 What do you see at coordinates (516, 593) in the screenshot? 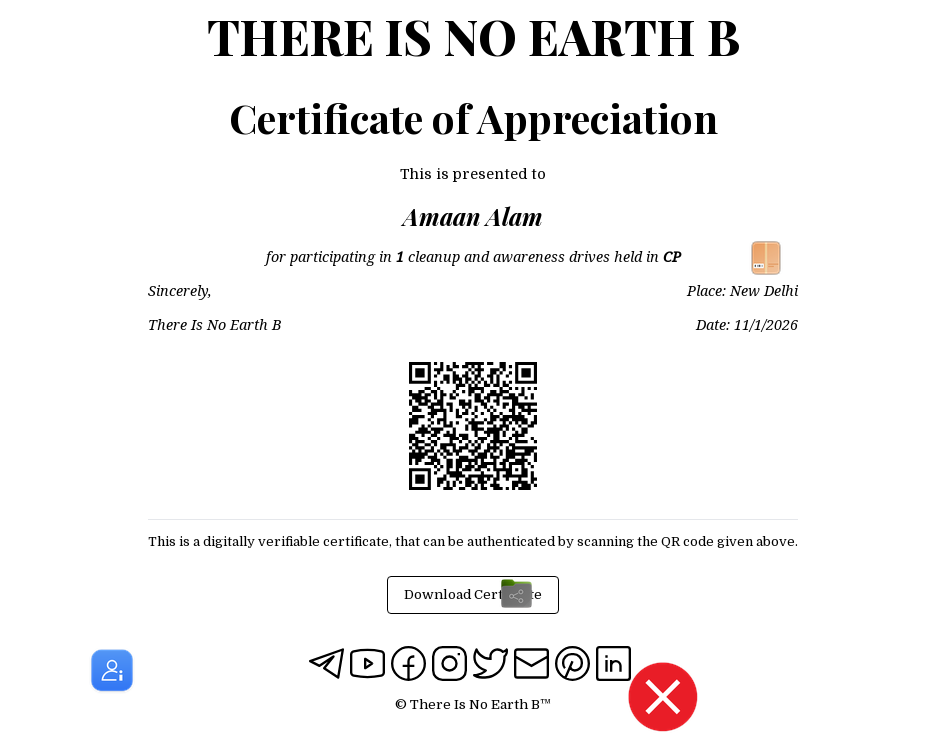
I see `access your public shared folder` at bounding box center [516, 593].